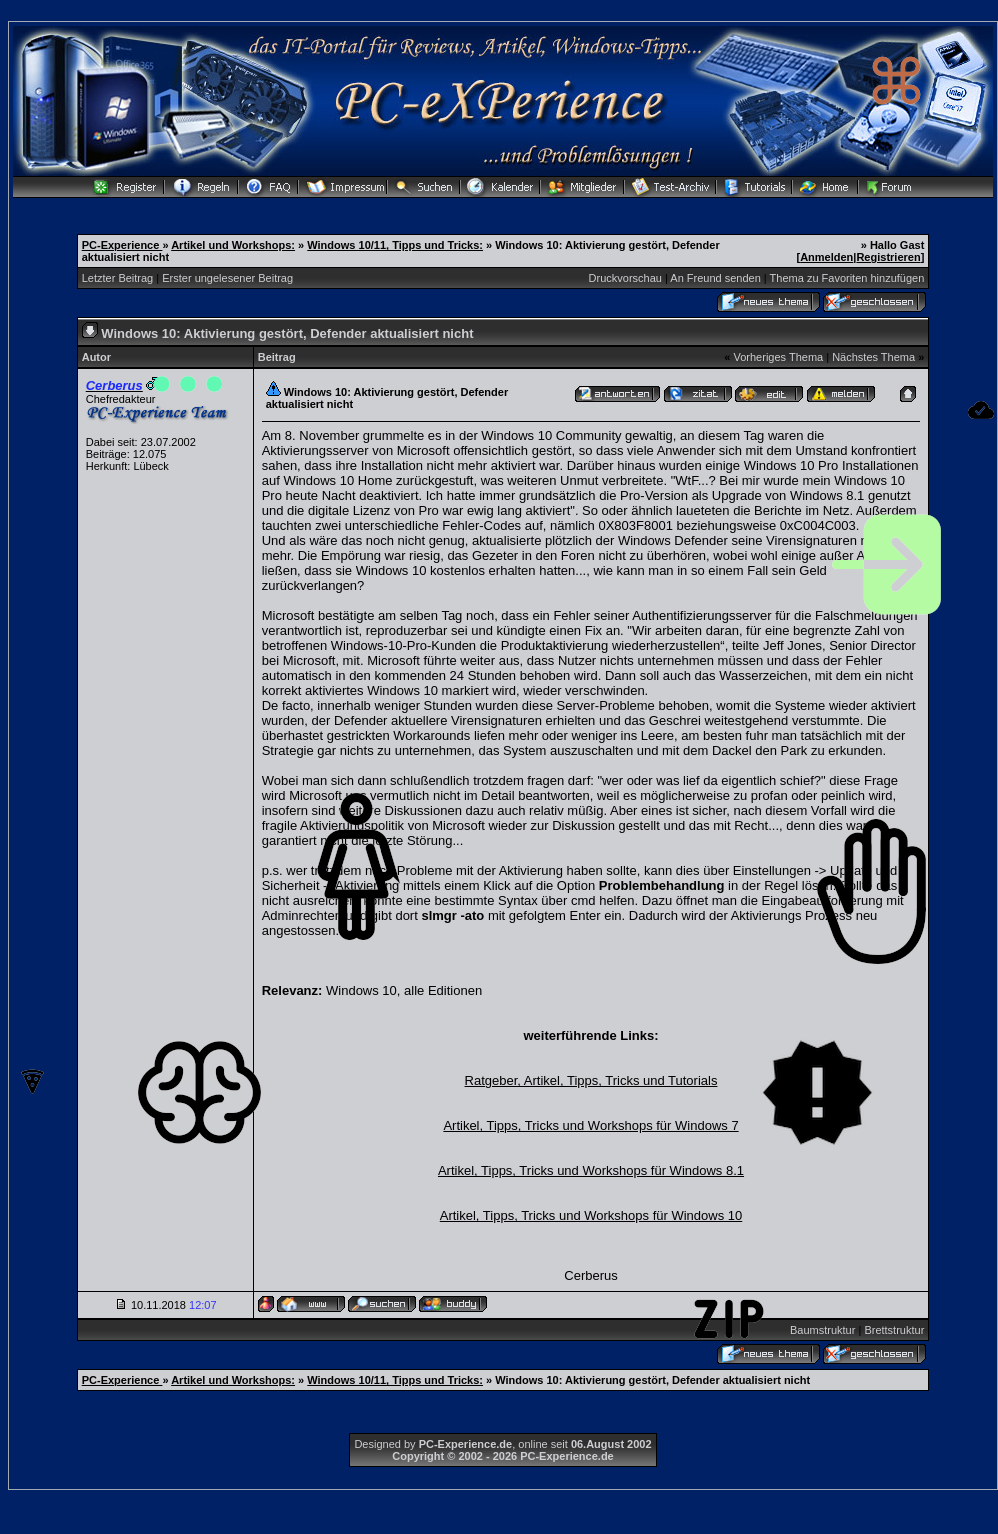 The height and width of the screenshot is (1534, 998). What do you see at coordinates (871, 891) in the screenshot?
I see `stop or halt an action` at bounding box center [871, 891].